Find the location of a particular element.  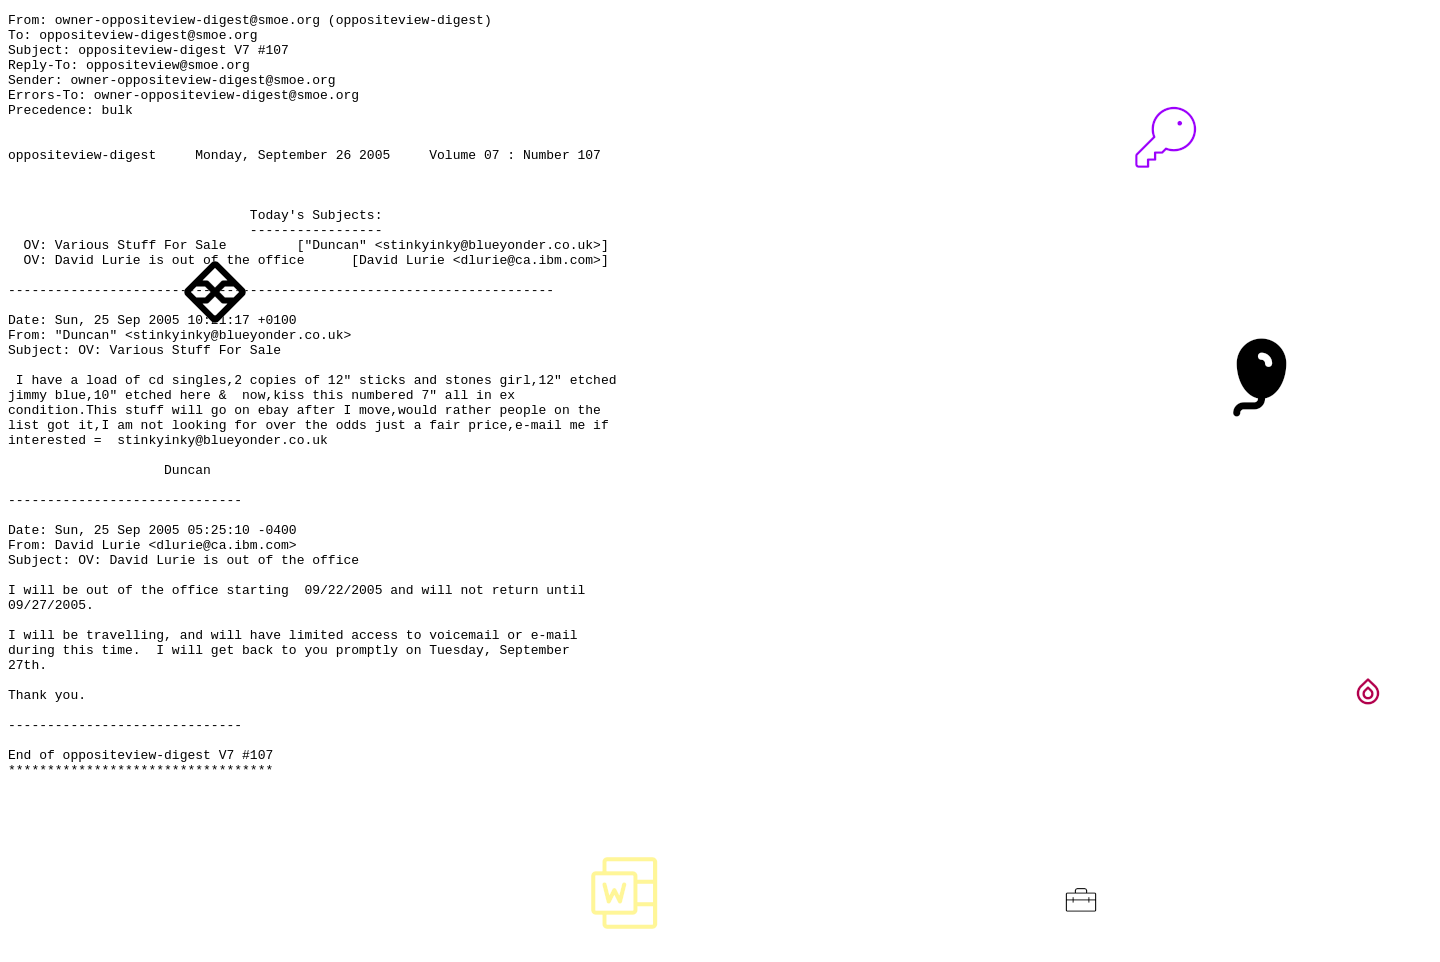

access tools and utilities is located at coordinates (1081, 901).